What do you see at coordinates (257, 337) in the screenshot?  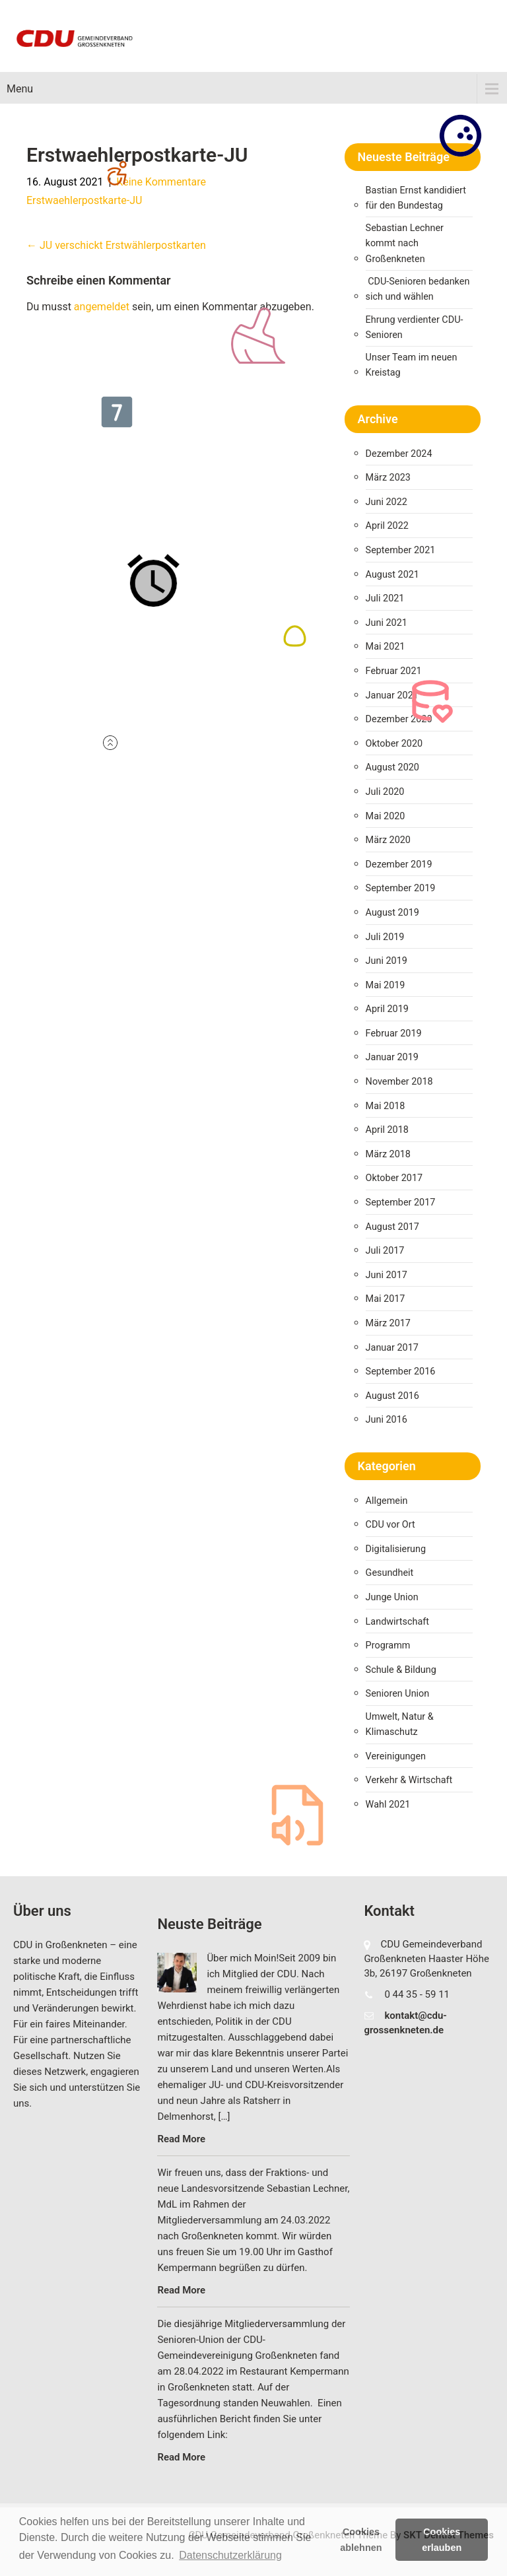 I see `clear or clean up data` at bounding box center [257, 337].